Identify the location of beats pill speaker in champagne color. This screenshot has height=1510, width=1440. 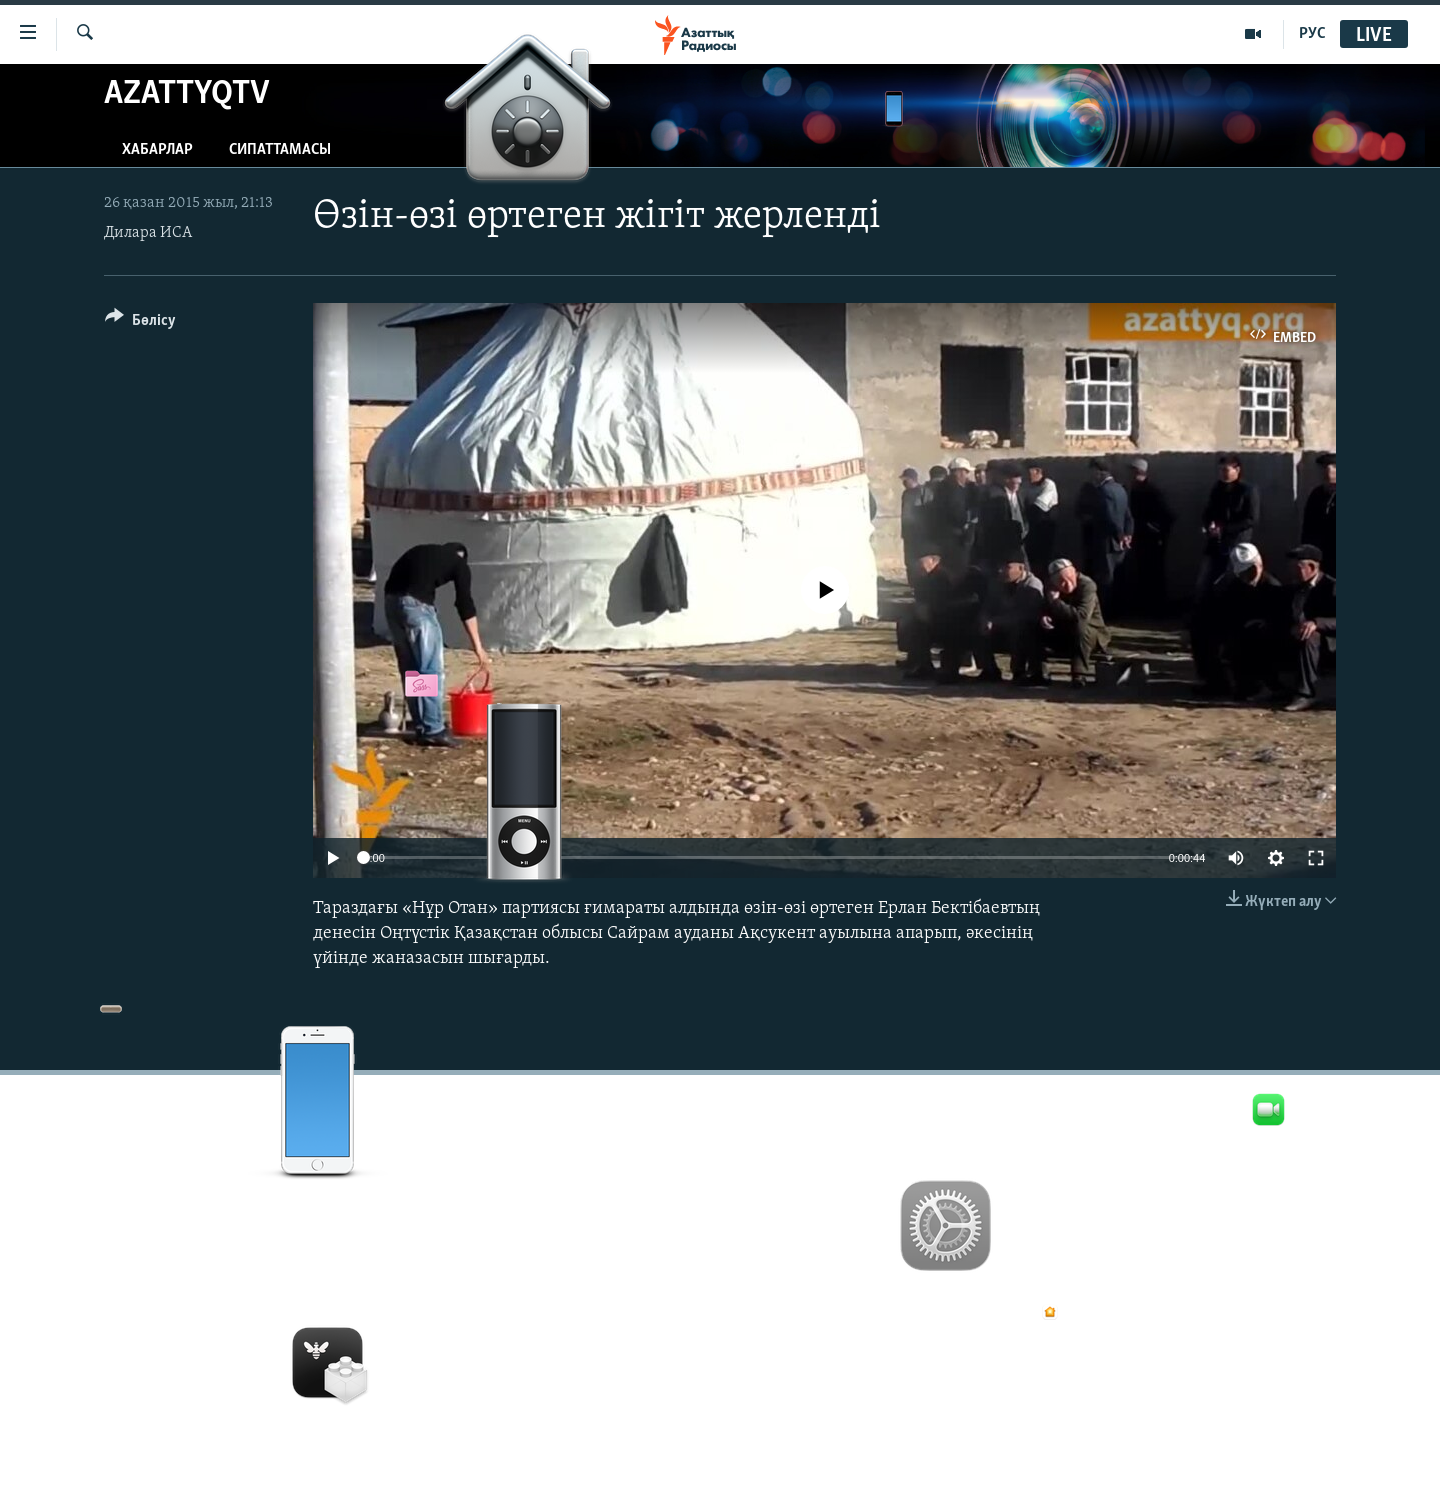
(111, 1009).